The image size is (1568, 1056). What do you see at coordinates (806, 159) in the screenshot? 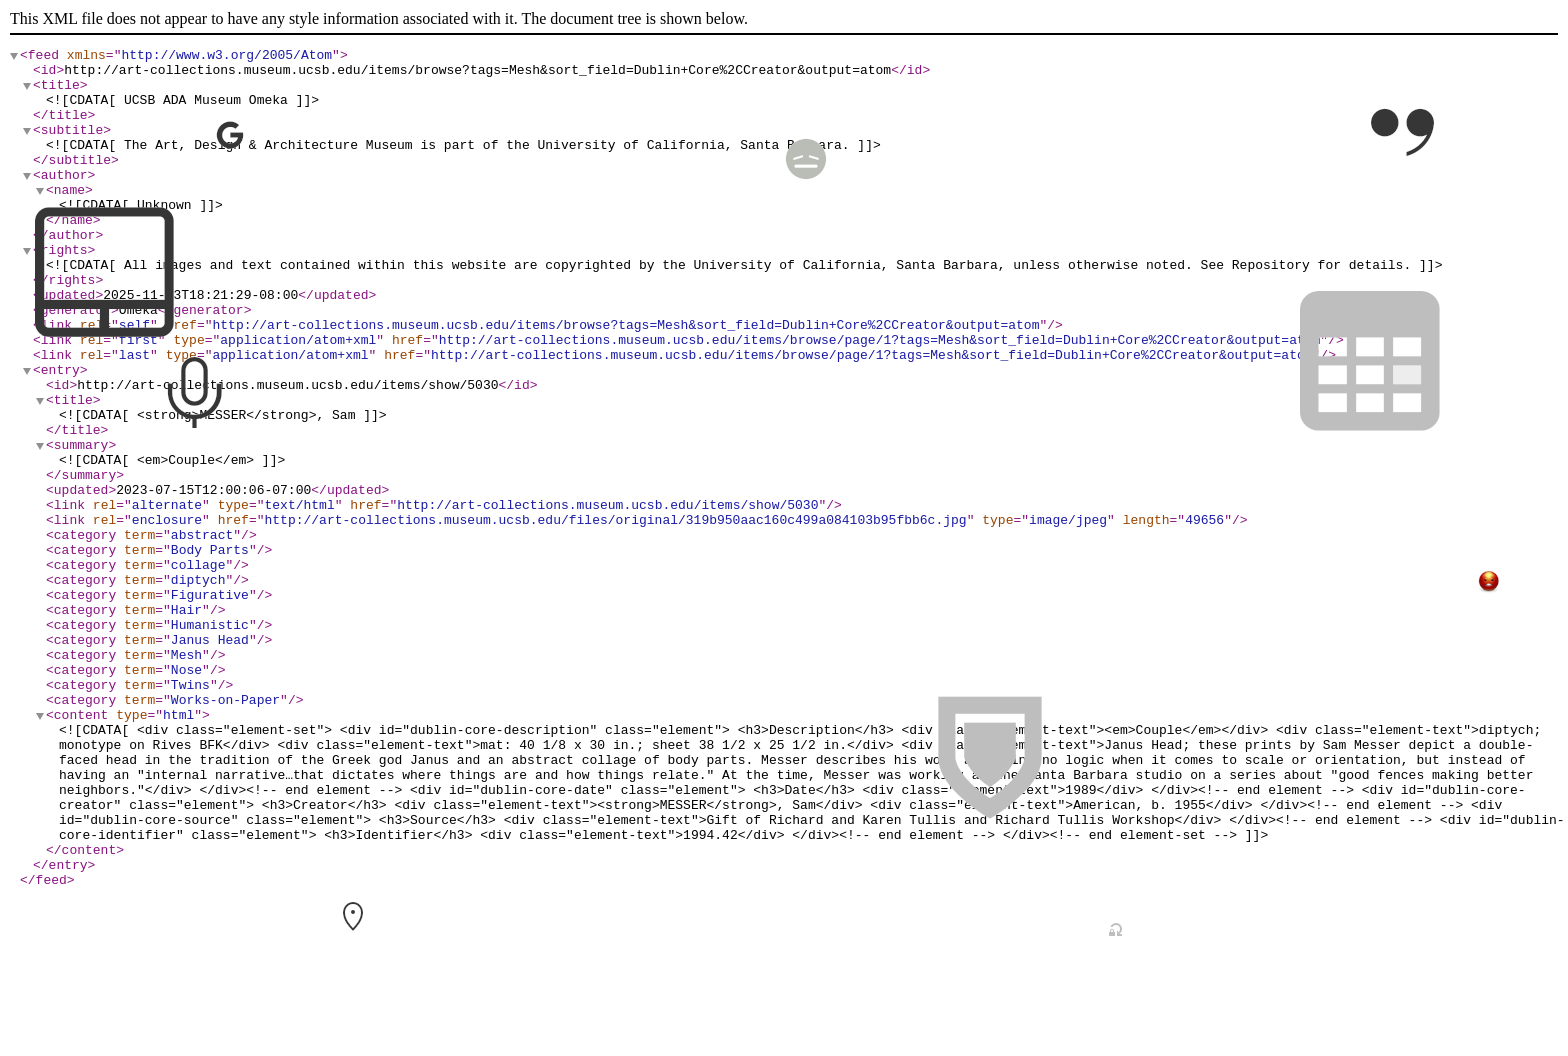
I see `indicates user is tired or exhausted` at bounding box center [806, 159].